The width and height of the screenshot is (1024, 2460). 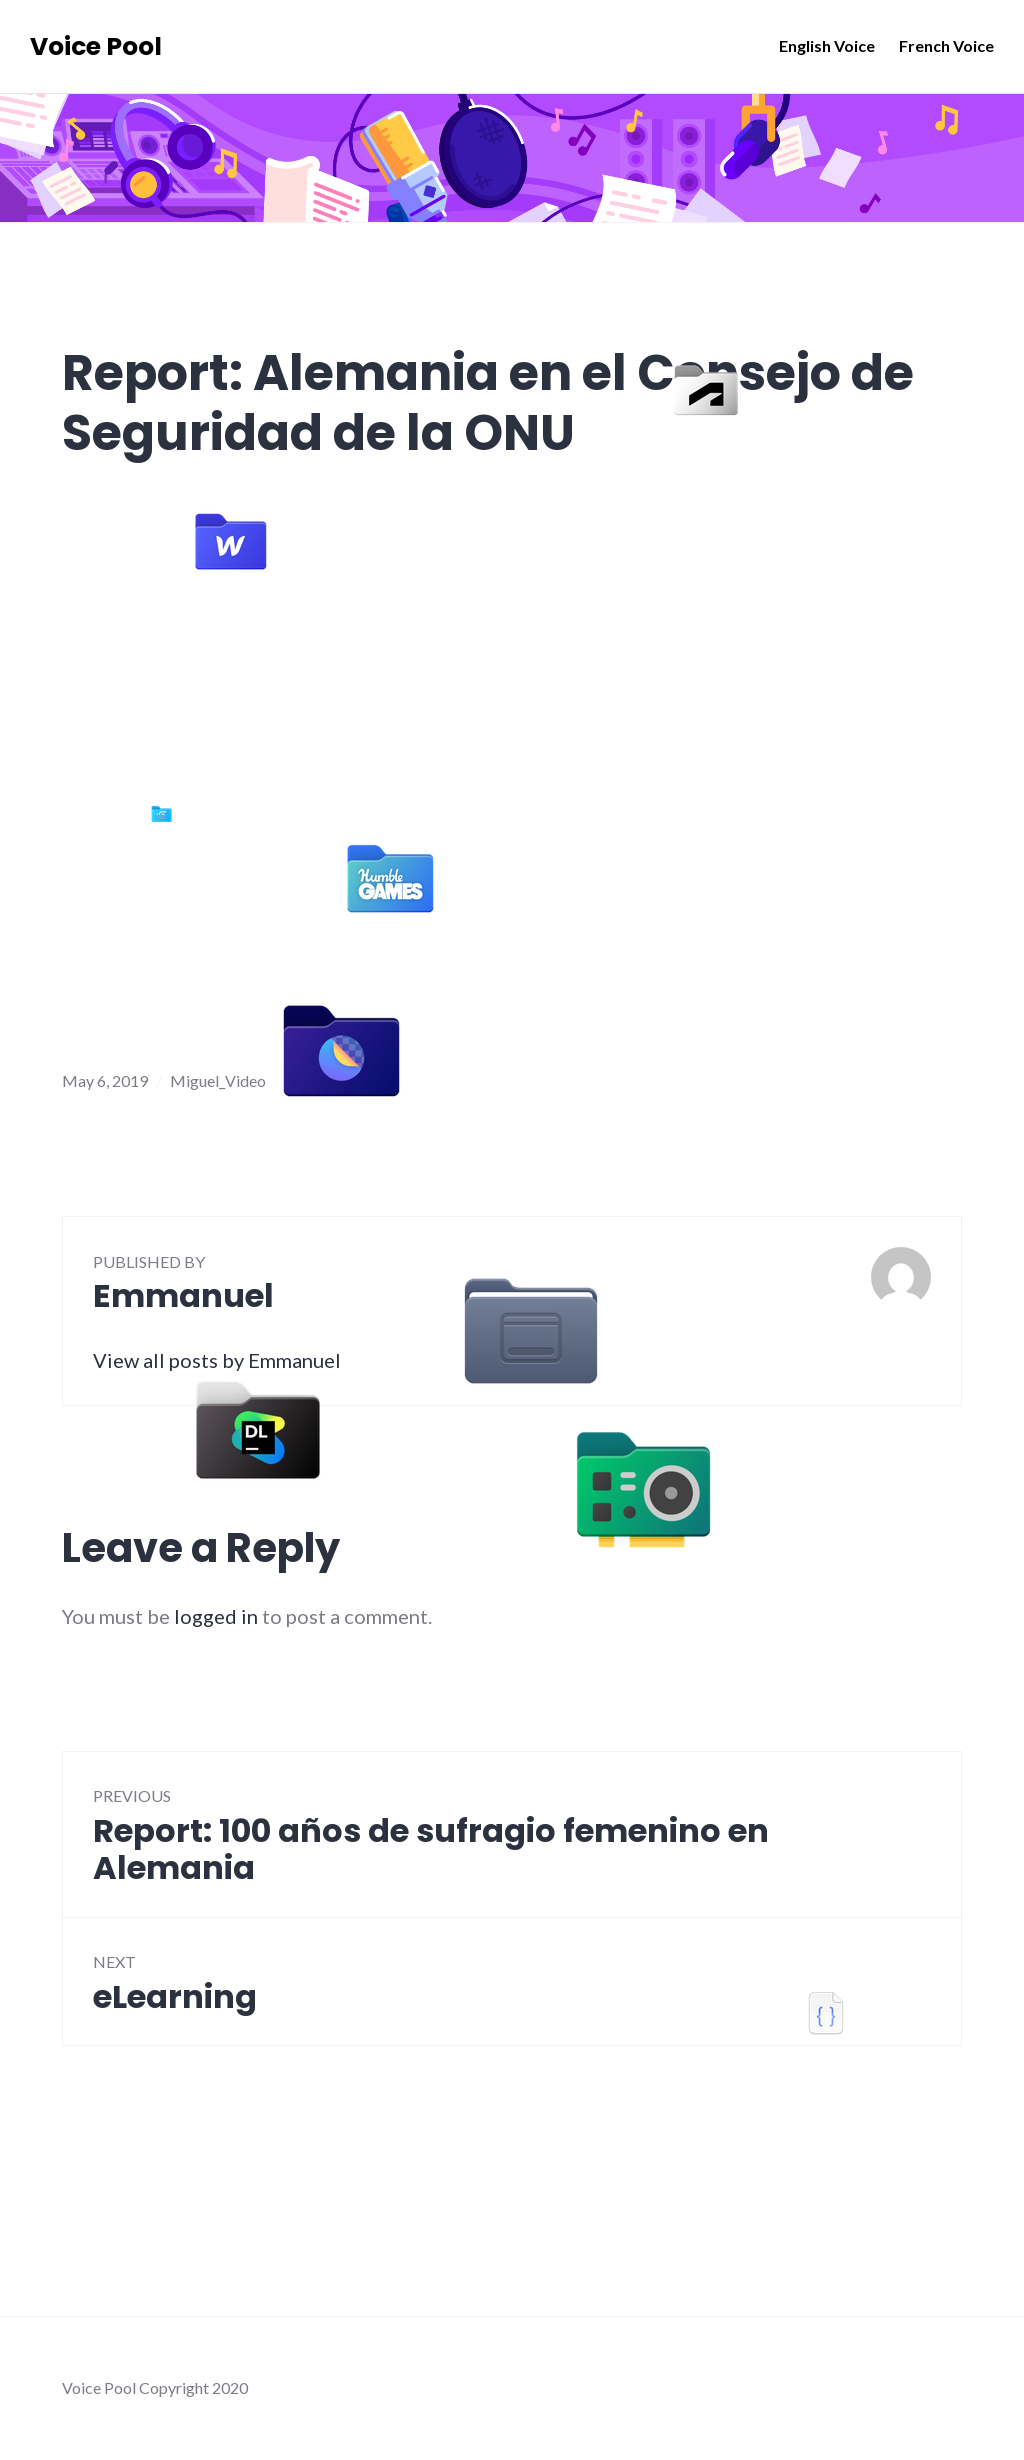 What do you see at coordinates (826, 2013) in the screenshot?
I see `a CSS stylesheet file` at bounding box center [826, 2013].